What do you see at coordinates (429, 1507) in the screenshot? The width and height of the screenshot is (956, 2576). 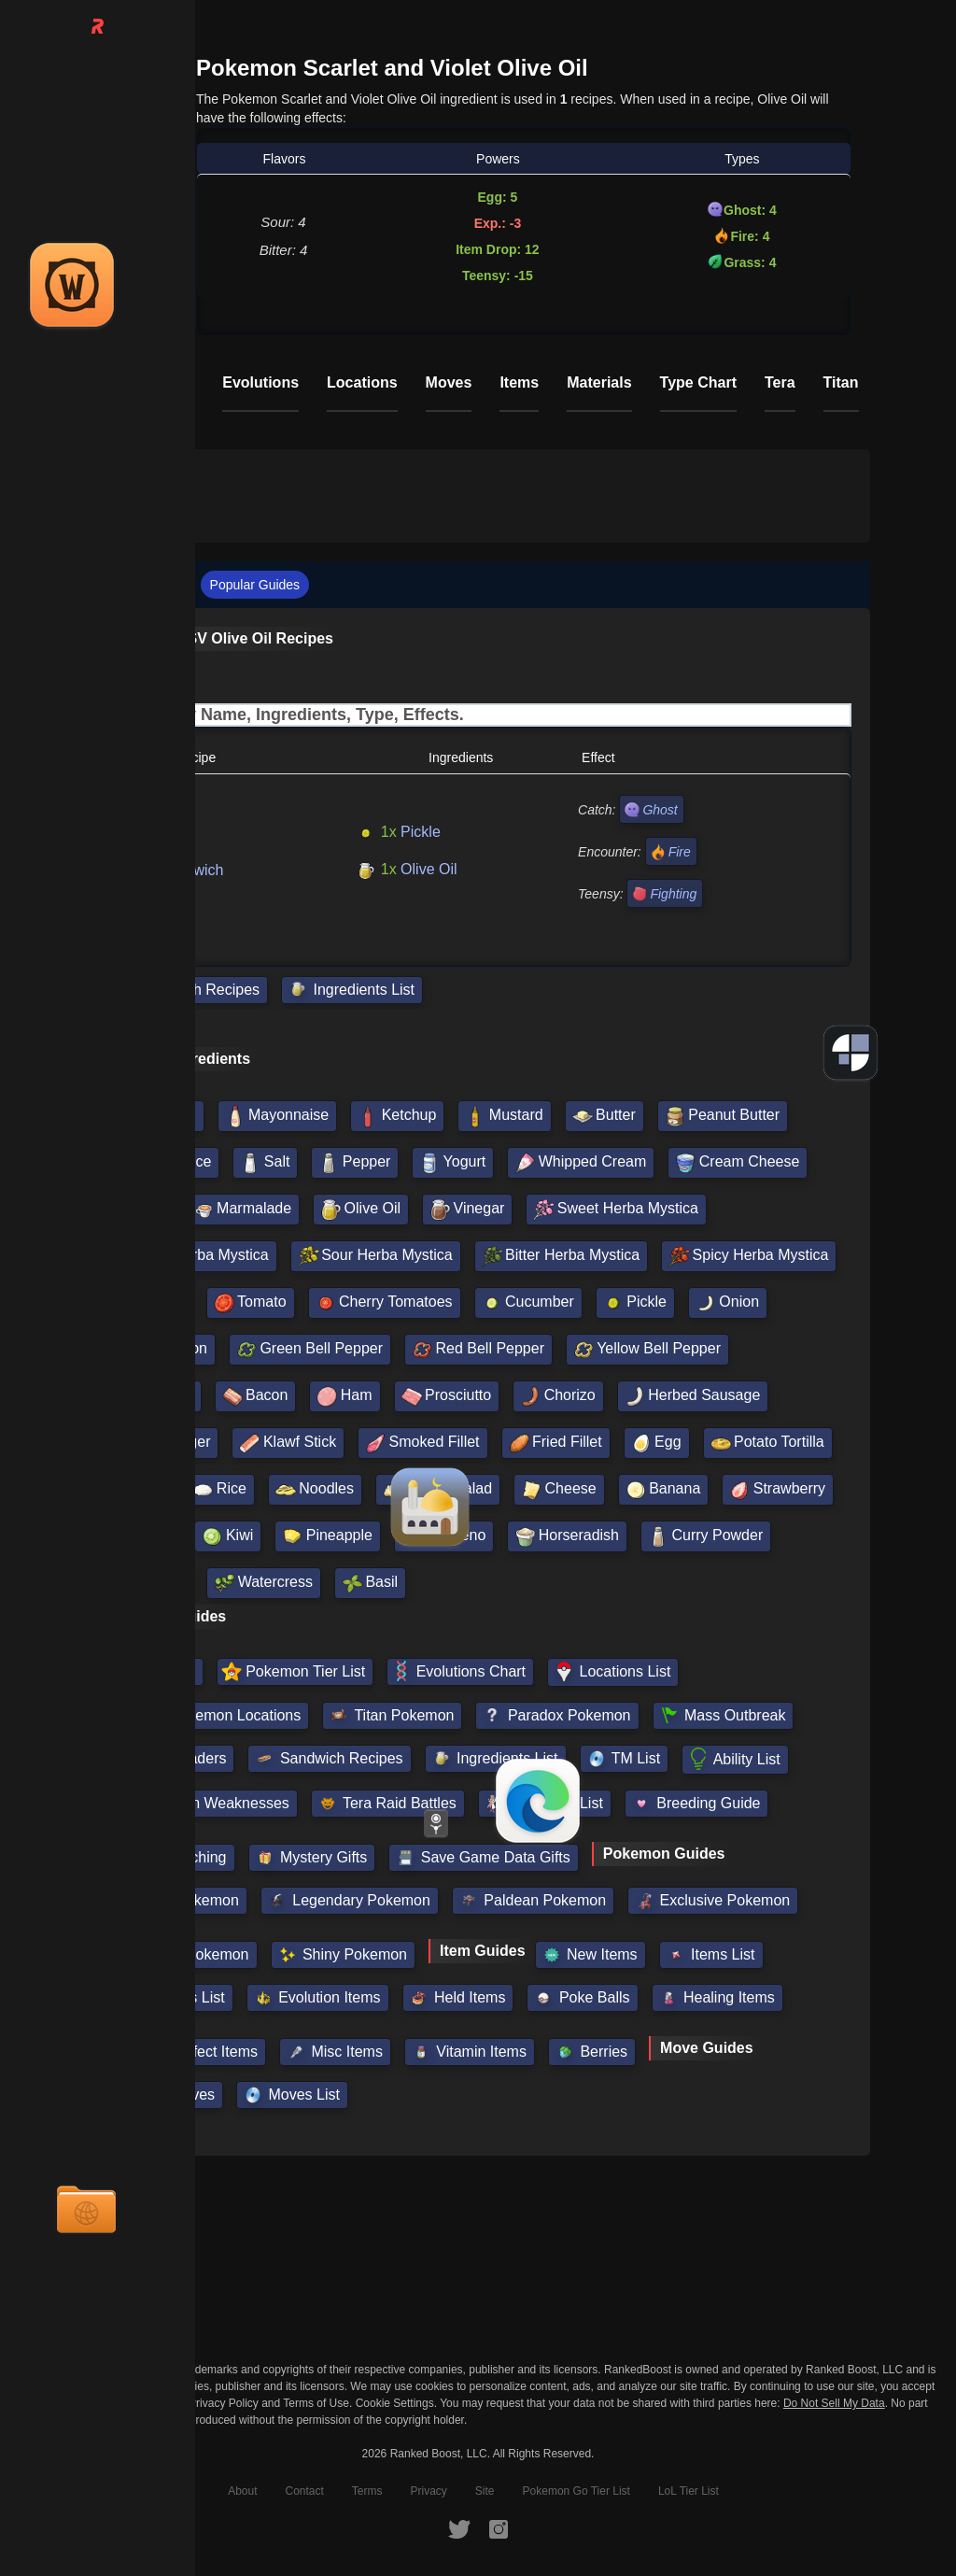 I see `open the vaktisalah islamic prayer times app` at bounding box center [429, 1507].